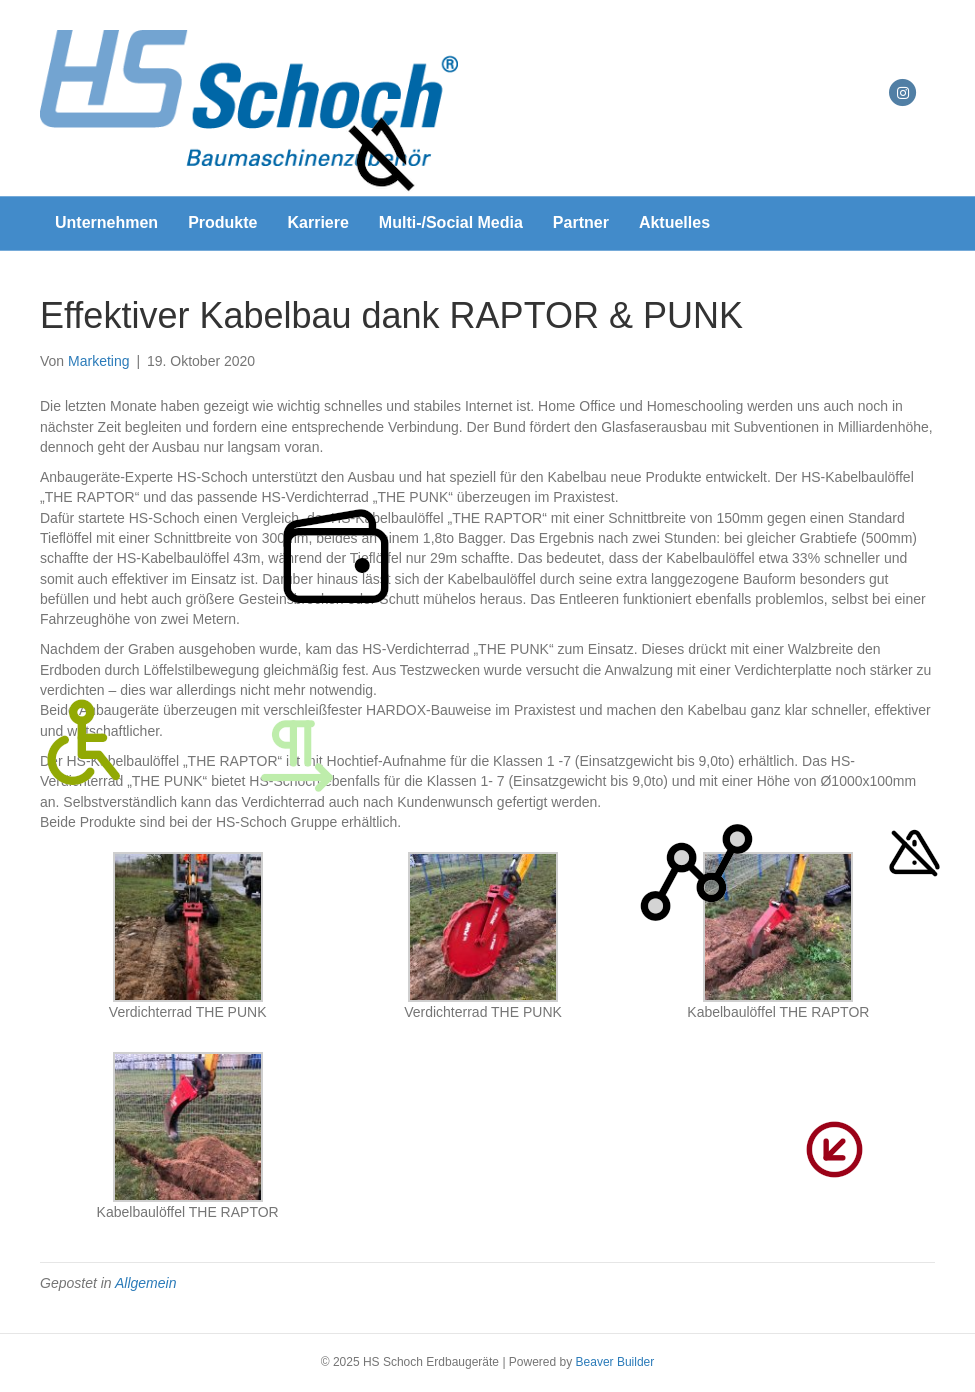 This screenshot has height=1392, width=975. I want to click on dismiss or disable warning notifications, so click(914, 853).